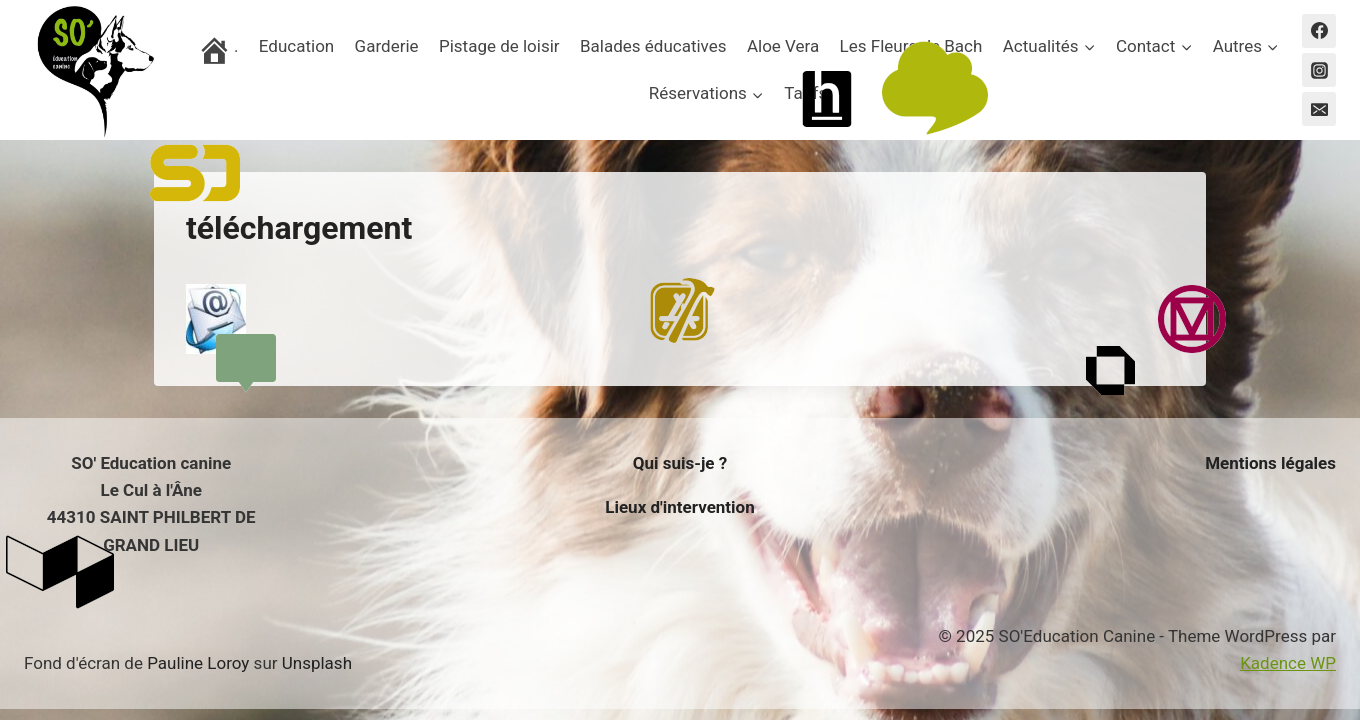  Describe the element at coordinates (1110, 370) in the screenshot. I see `open OPNsense firewall dashboard` at that location.